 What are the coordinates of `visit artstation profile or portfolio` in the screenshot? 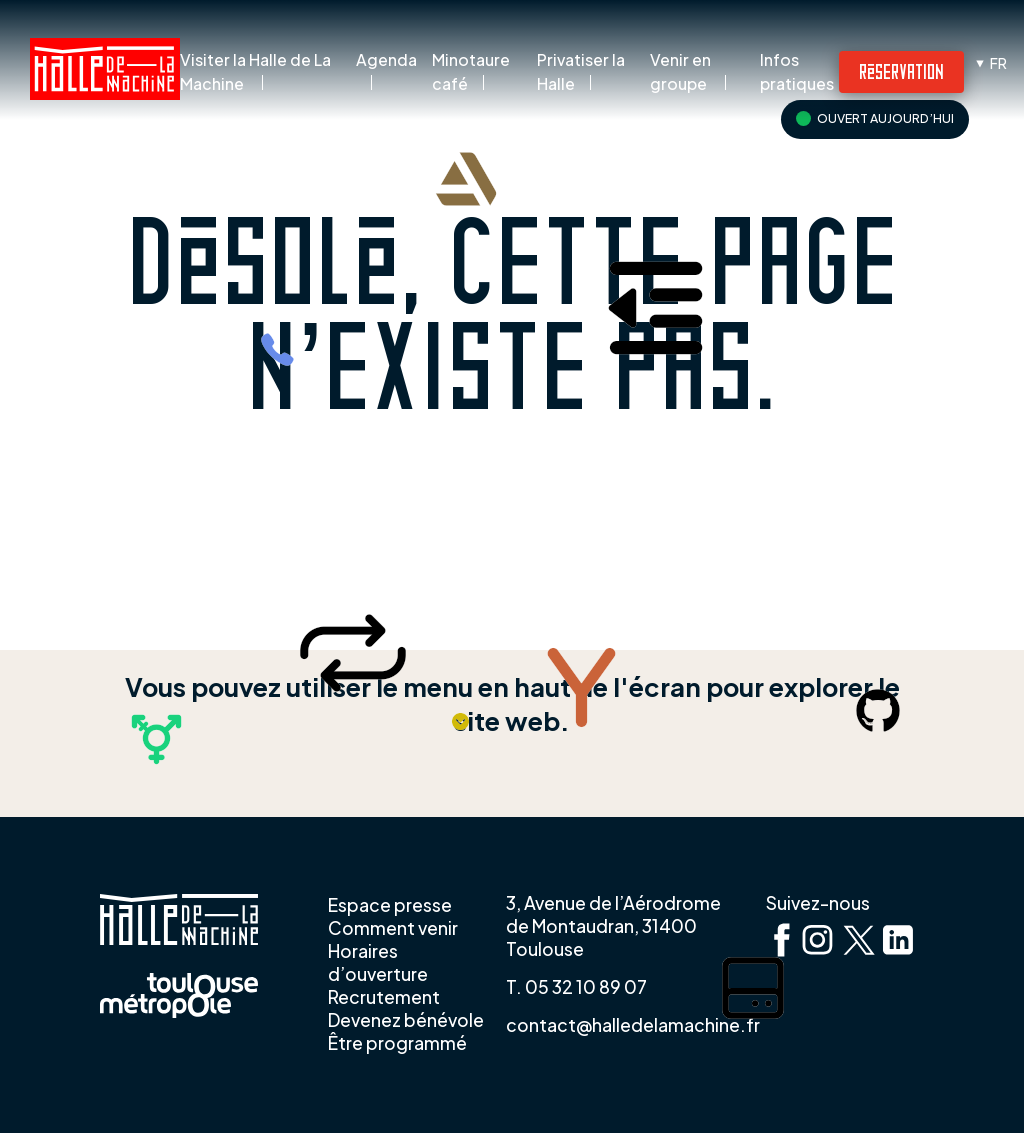 It's located at (466, 179).